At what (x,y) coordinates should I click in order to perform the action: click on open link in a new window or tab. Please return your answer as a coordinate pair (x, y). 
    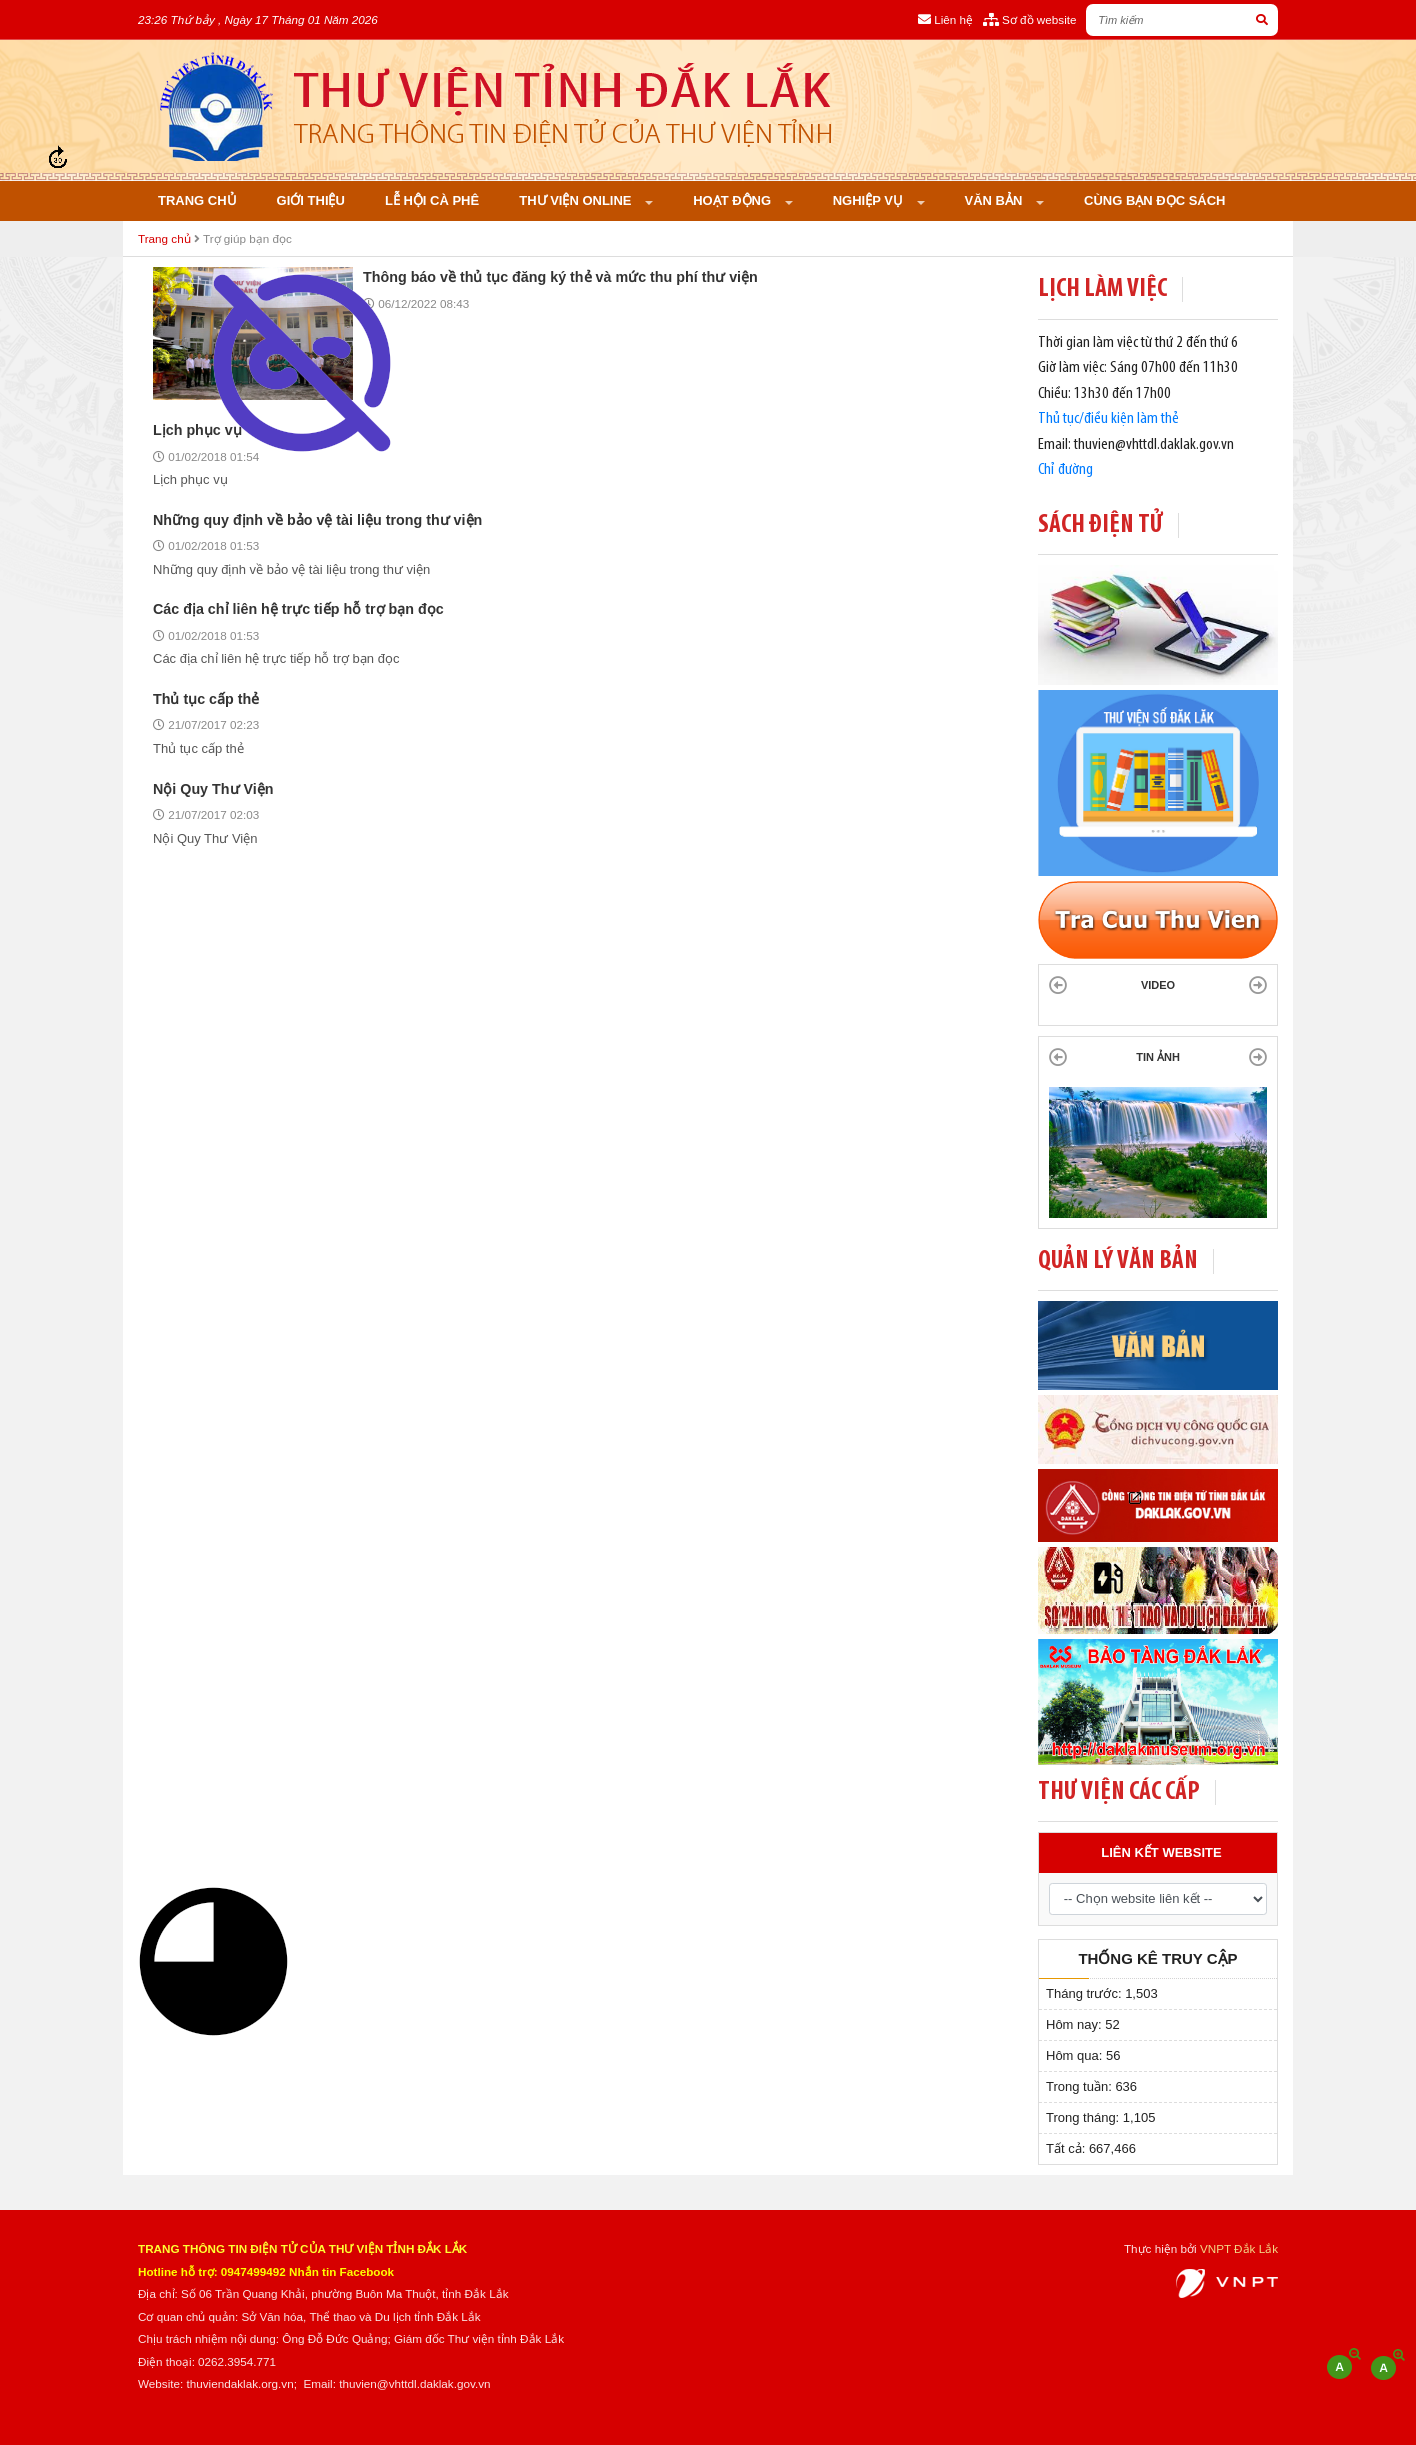
    Looking at the image, I should click on (1135, 1498).